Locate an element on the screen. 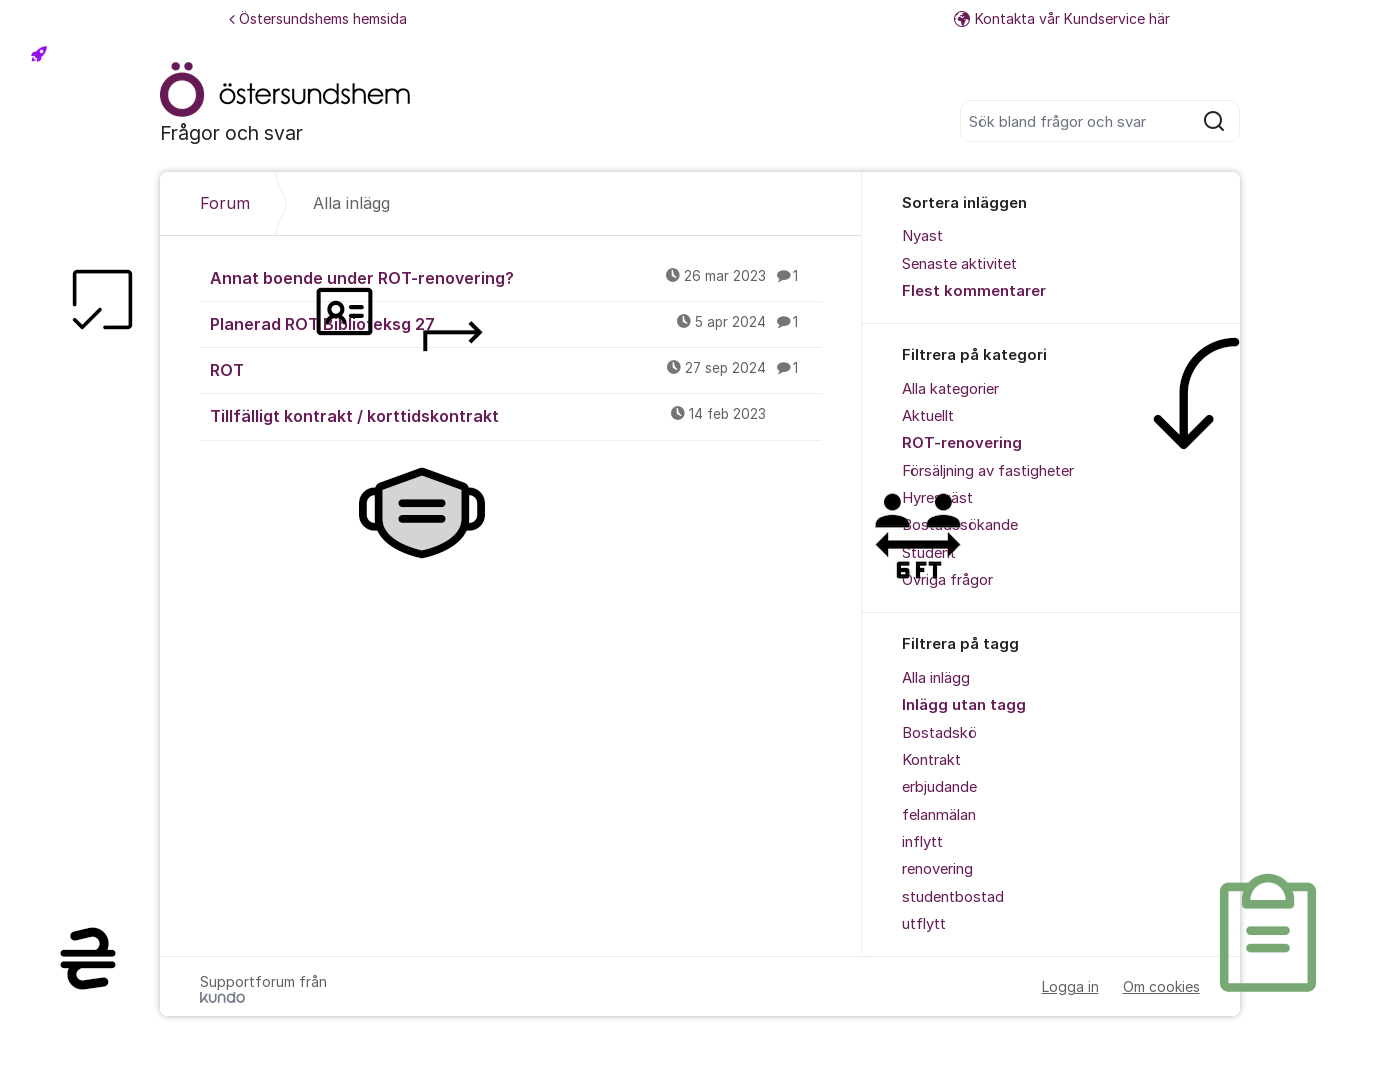 This screenshot has height=1086, width=1399. mark task as complete is located at coordinates (102, 299).